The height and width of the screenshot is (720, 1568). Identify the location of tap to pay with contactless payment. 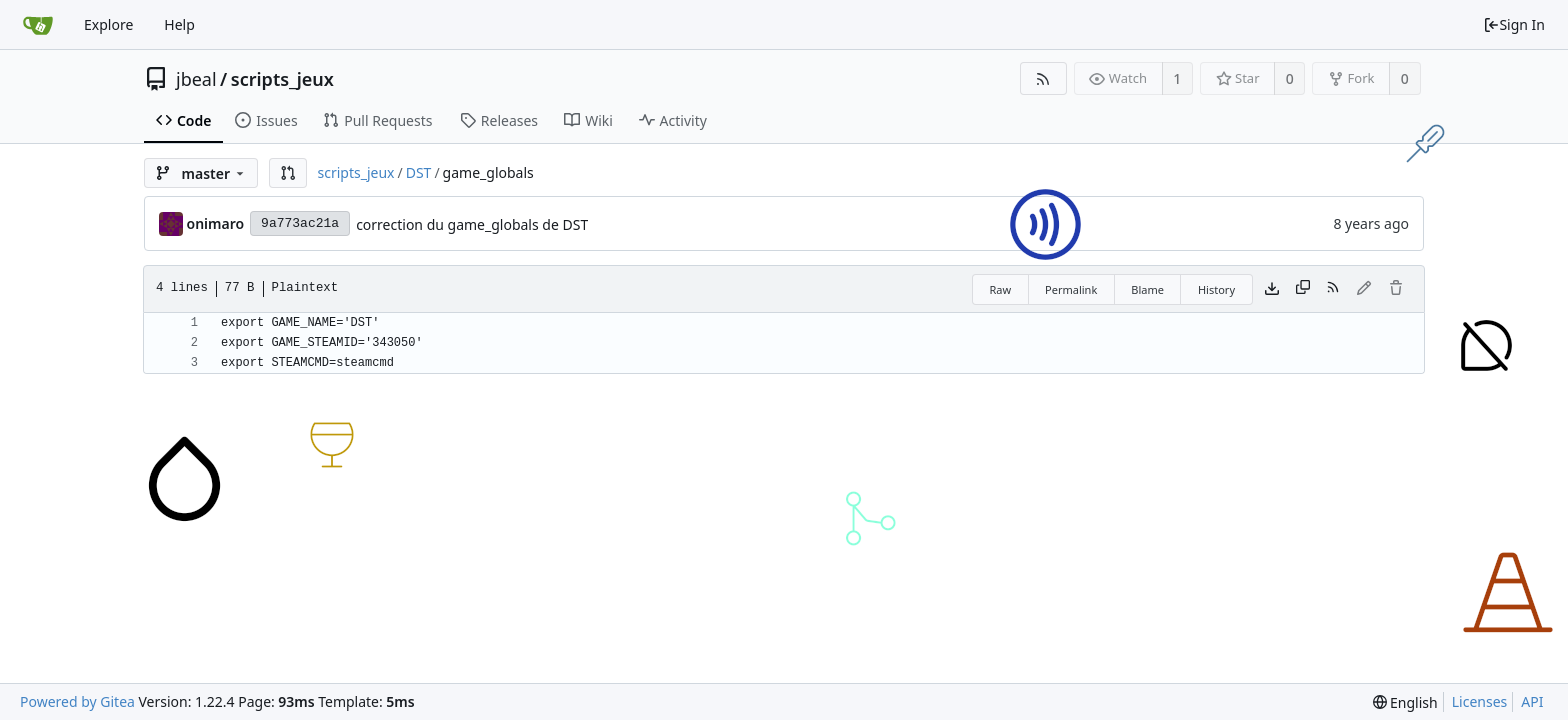
(1045, 224).